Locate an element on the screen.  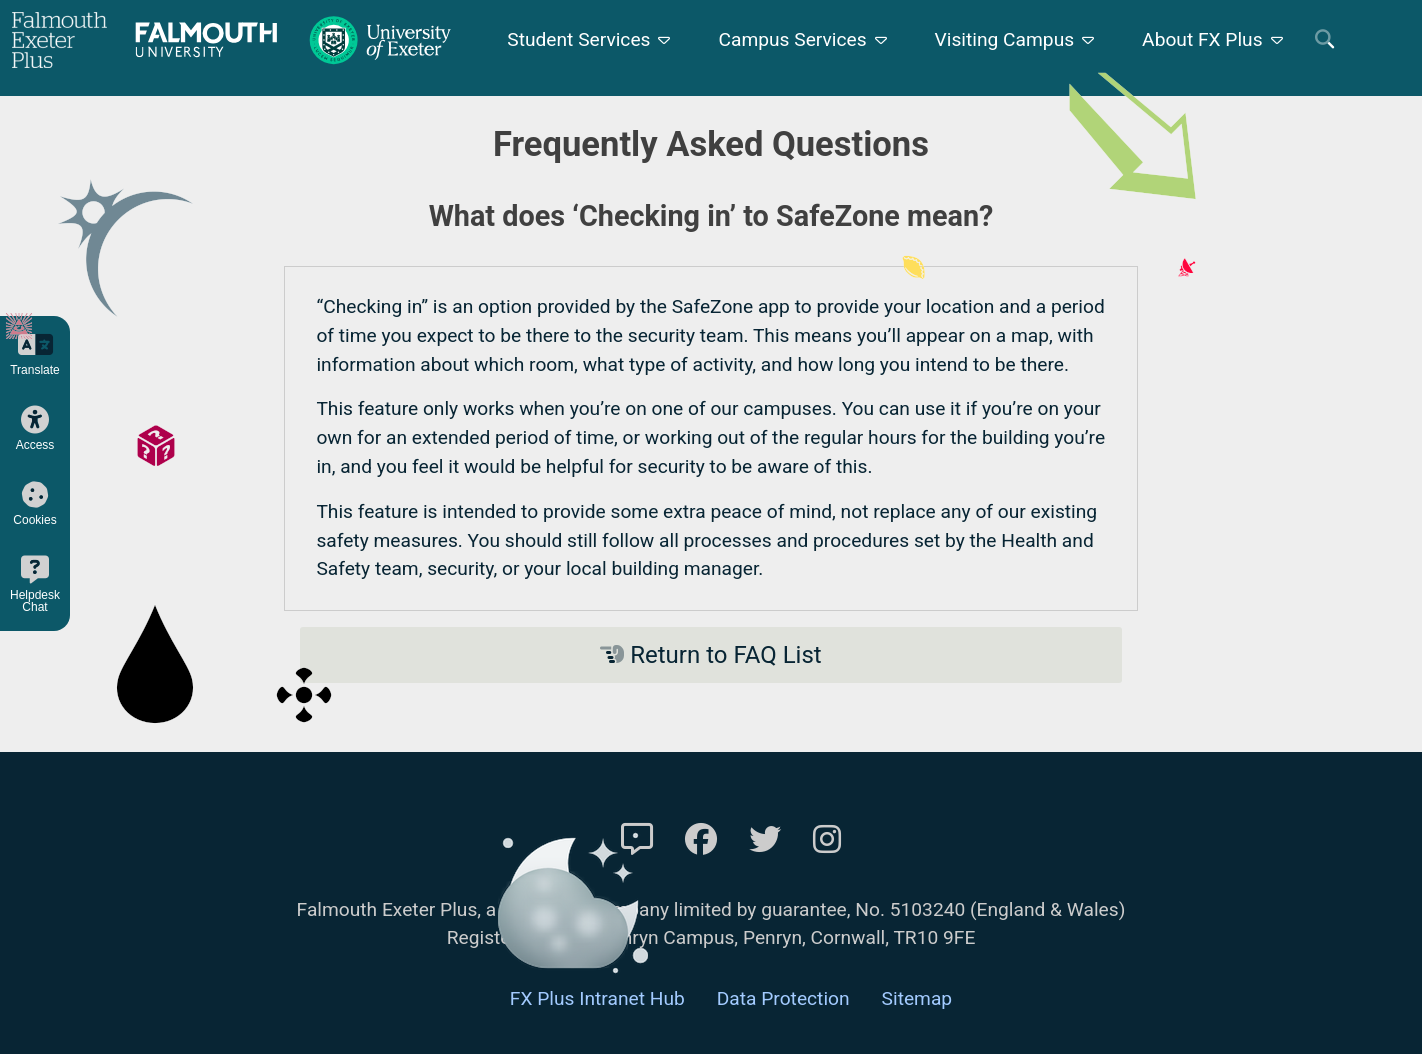
indicates eclipse event or celestial phenomenon in game is located at coordinates (125, 247).